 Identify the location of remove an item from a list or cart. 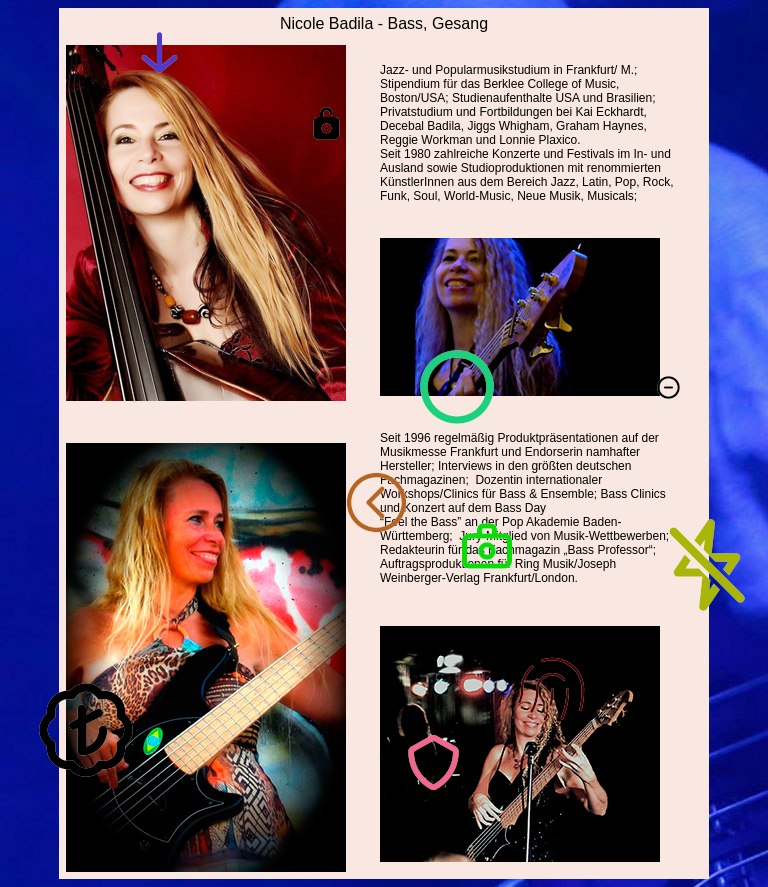
(668, 387).